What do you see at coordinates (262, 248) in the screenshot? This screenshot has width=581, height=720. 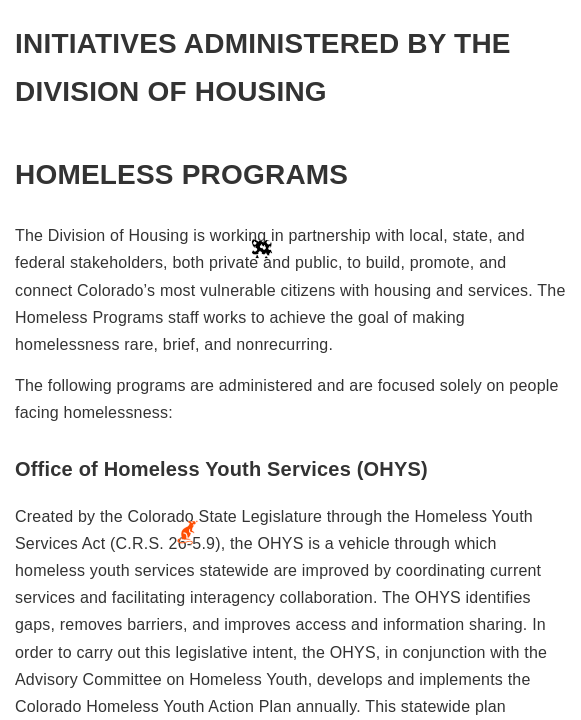 I see `collect or harvest berries` at bounding box center [262, 248].